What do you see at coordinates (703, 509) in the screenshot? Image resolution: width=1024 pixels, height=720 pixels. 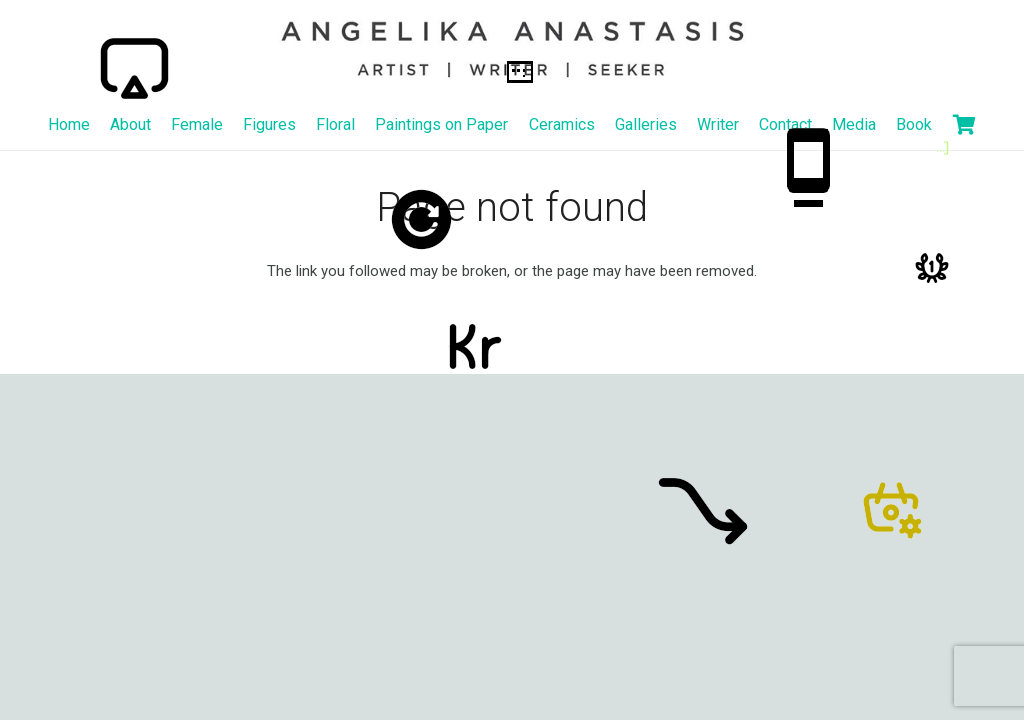 I see `indicates a declining trend or decrease in value` at bounding box center [703, 509].